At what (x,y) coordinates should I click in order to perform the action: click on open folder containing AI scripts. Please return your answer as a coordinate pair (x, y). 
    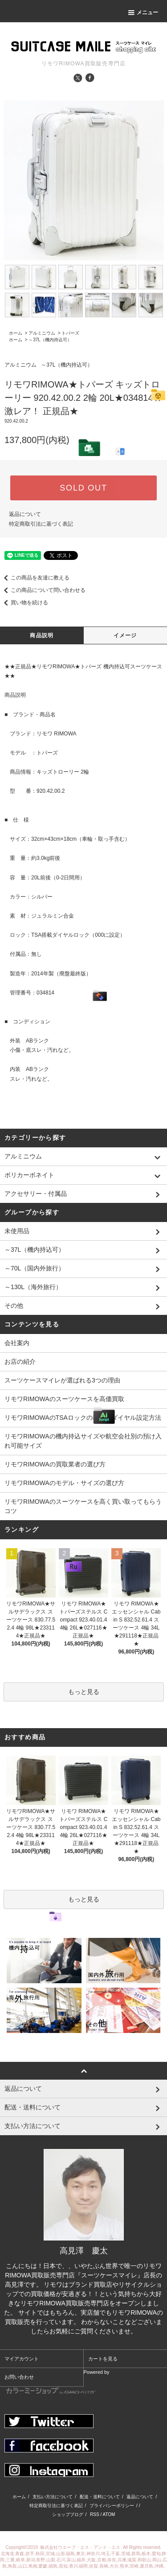
    Looking at the image, I should click on (104, 1416).